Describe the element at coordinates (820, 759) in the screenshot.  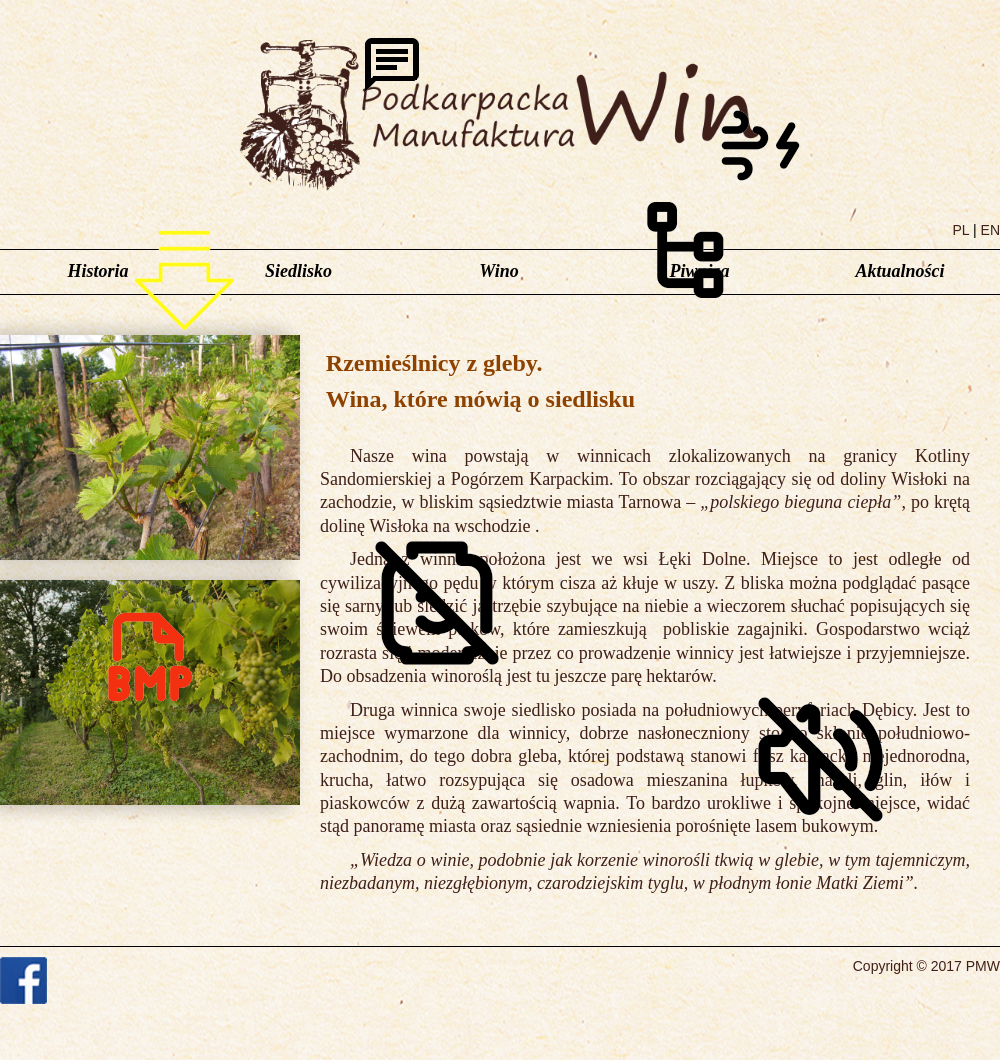
I see `mute audio` at that location.